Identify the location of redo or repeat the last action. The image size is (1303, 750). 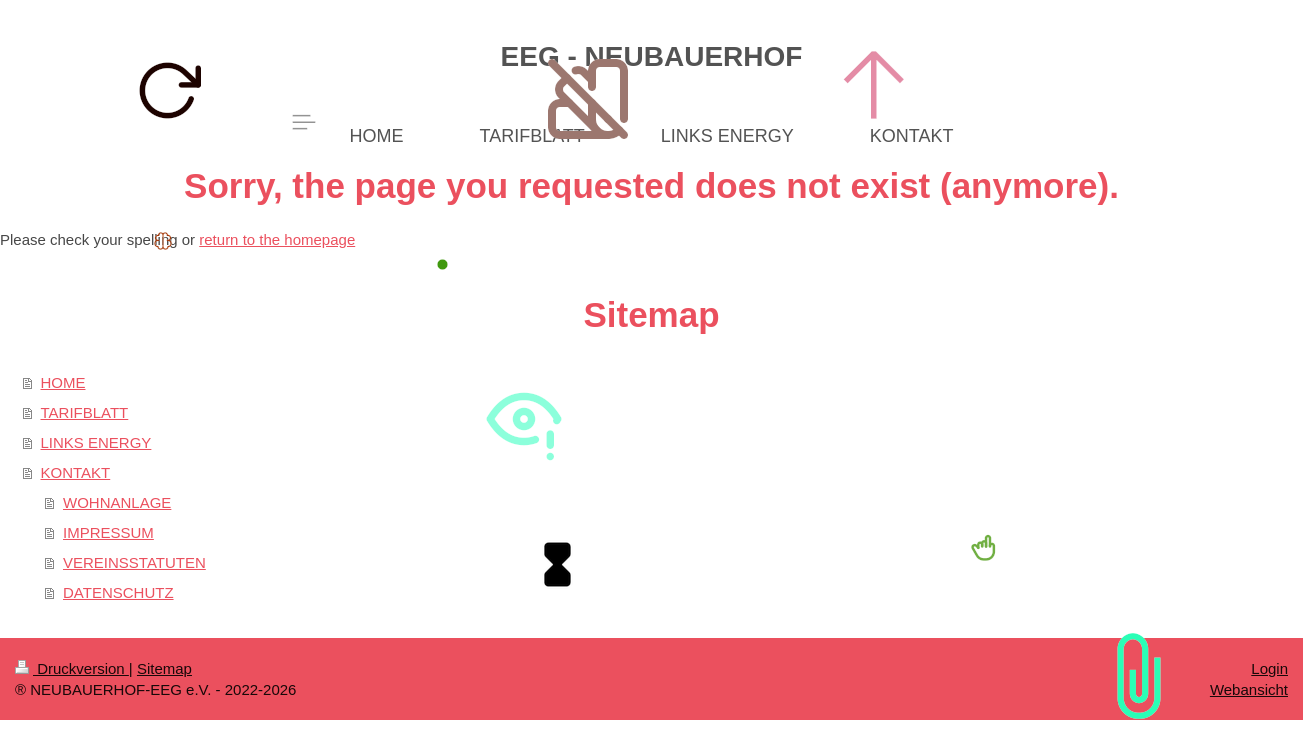
(167, 90).